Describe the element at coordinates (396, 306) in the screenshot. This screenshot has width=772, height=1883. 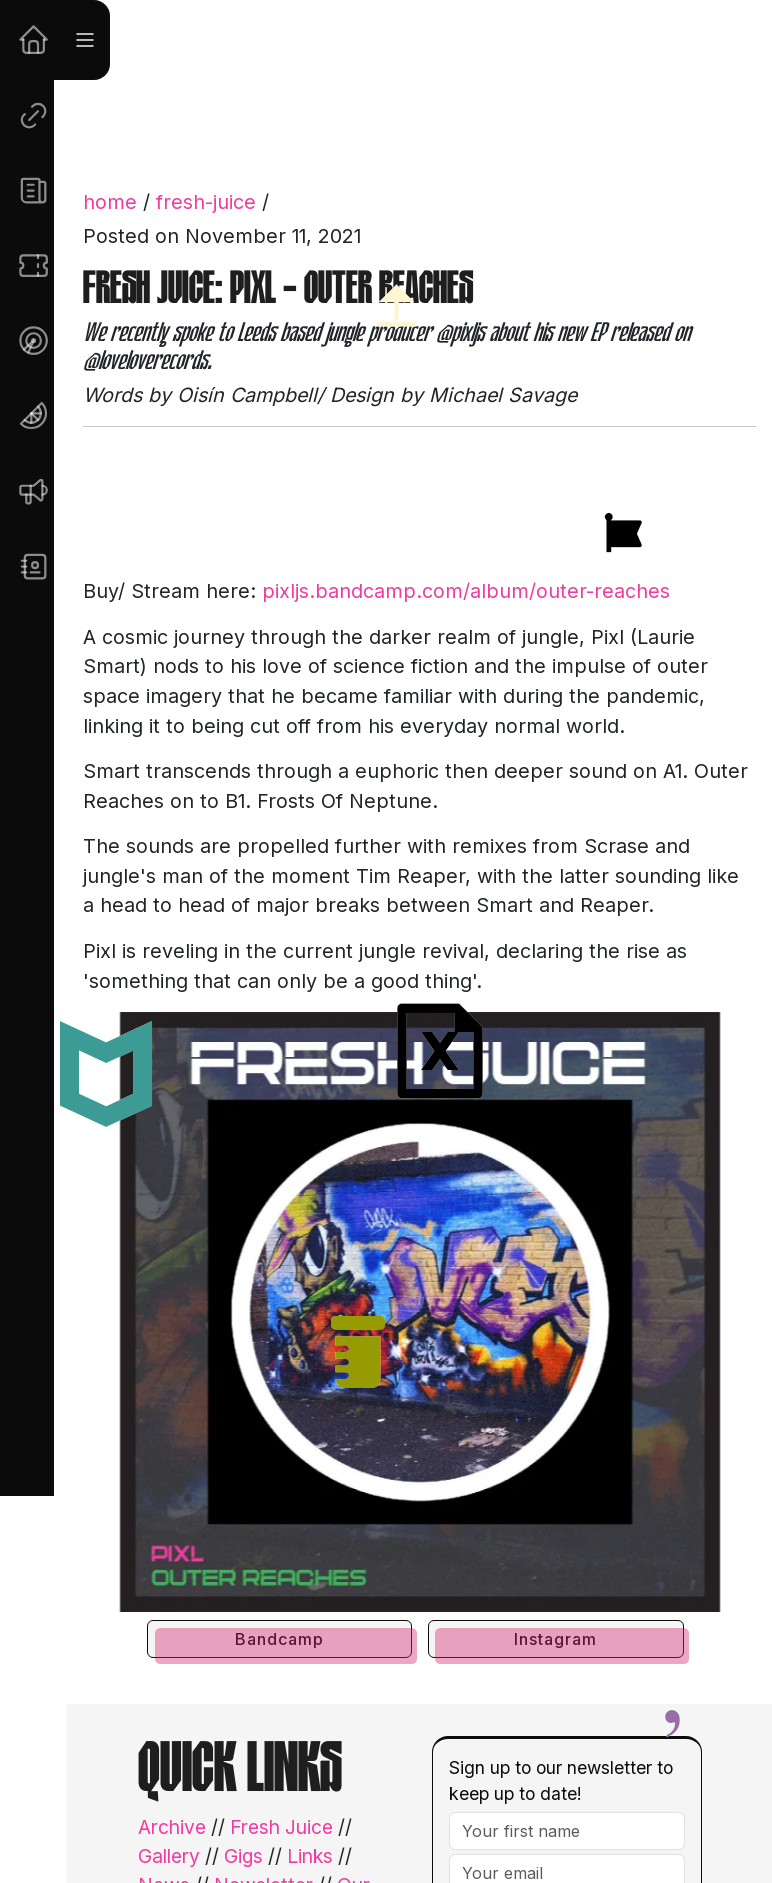
I see `upload a file or document` at that location.